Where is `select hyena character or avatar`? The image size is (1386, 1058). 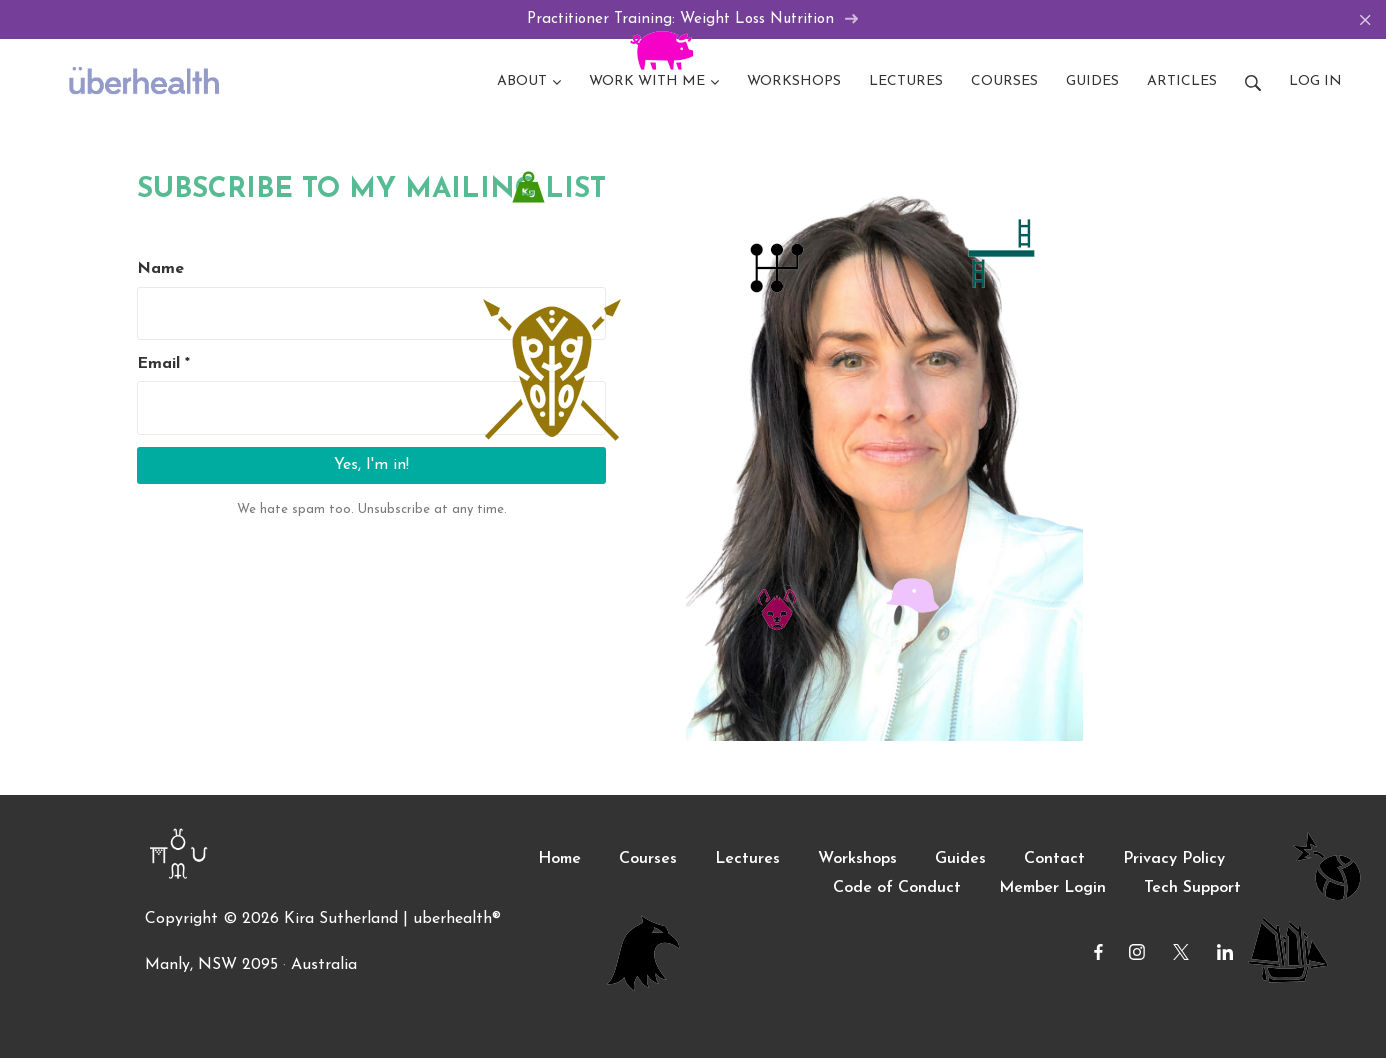
select hyena character or avatar is located at coordinates (777, 610).